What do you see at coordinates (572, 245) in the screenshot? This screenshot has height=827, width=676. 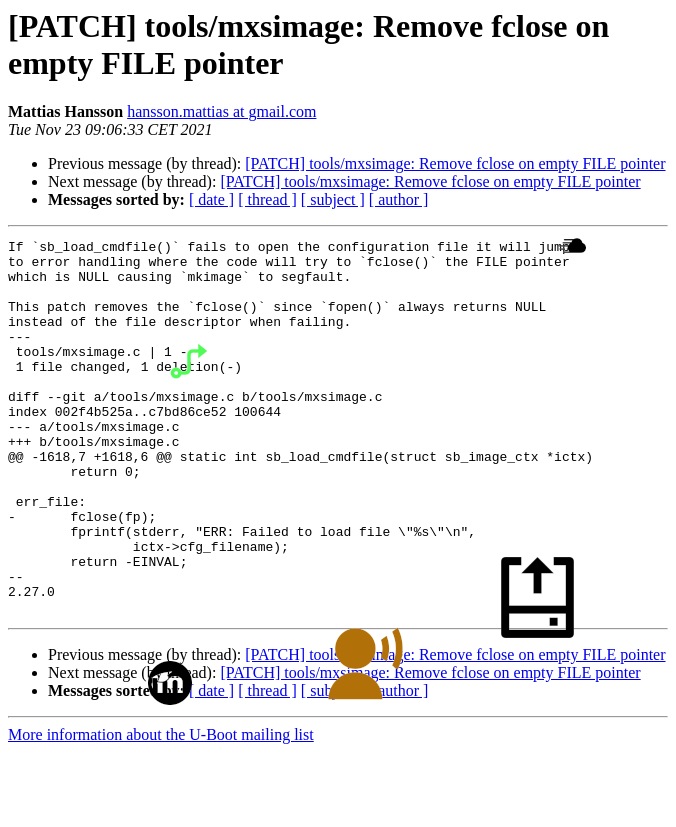 I see `cloudways hosting platform logo` at bounding box center [572, 245].